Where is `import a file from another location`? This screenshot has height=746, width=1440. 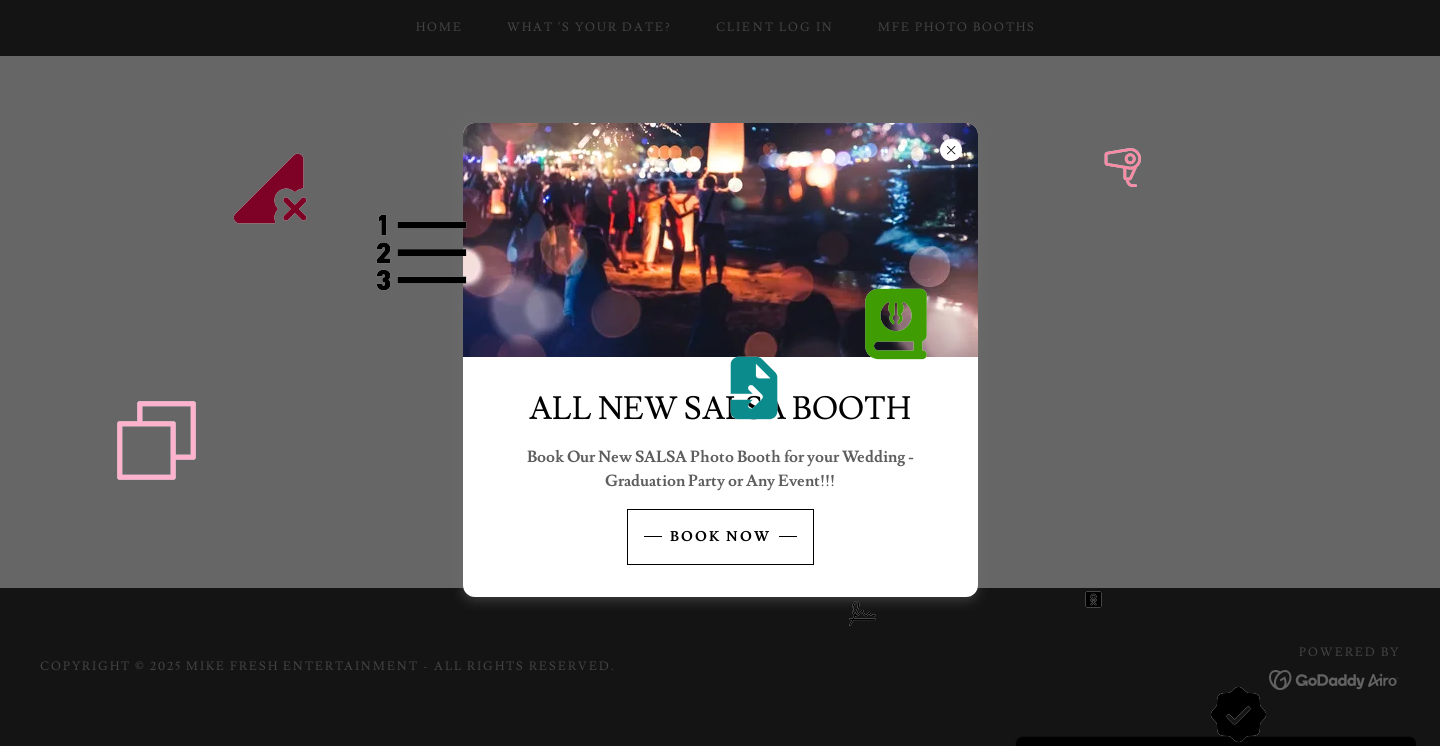
import a file from another location is located at coordinates (754, 388).